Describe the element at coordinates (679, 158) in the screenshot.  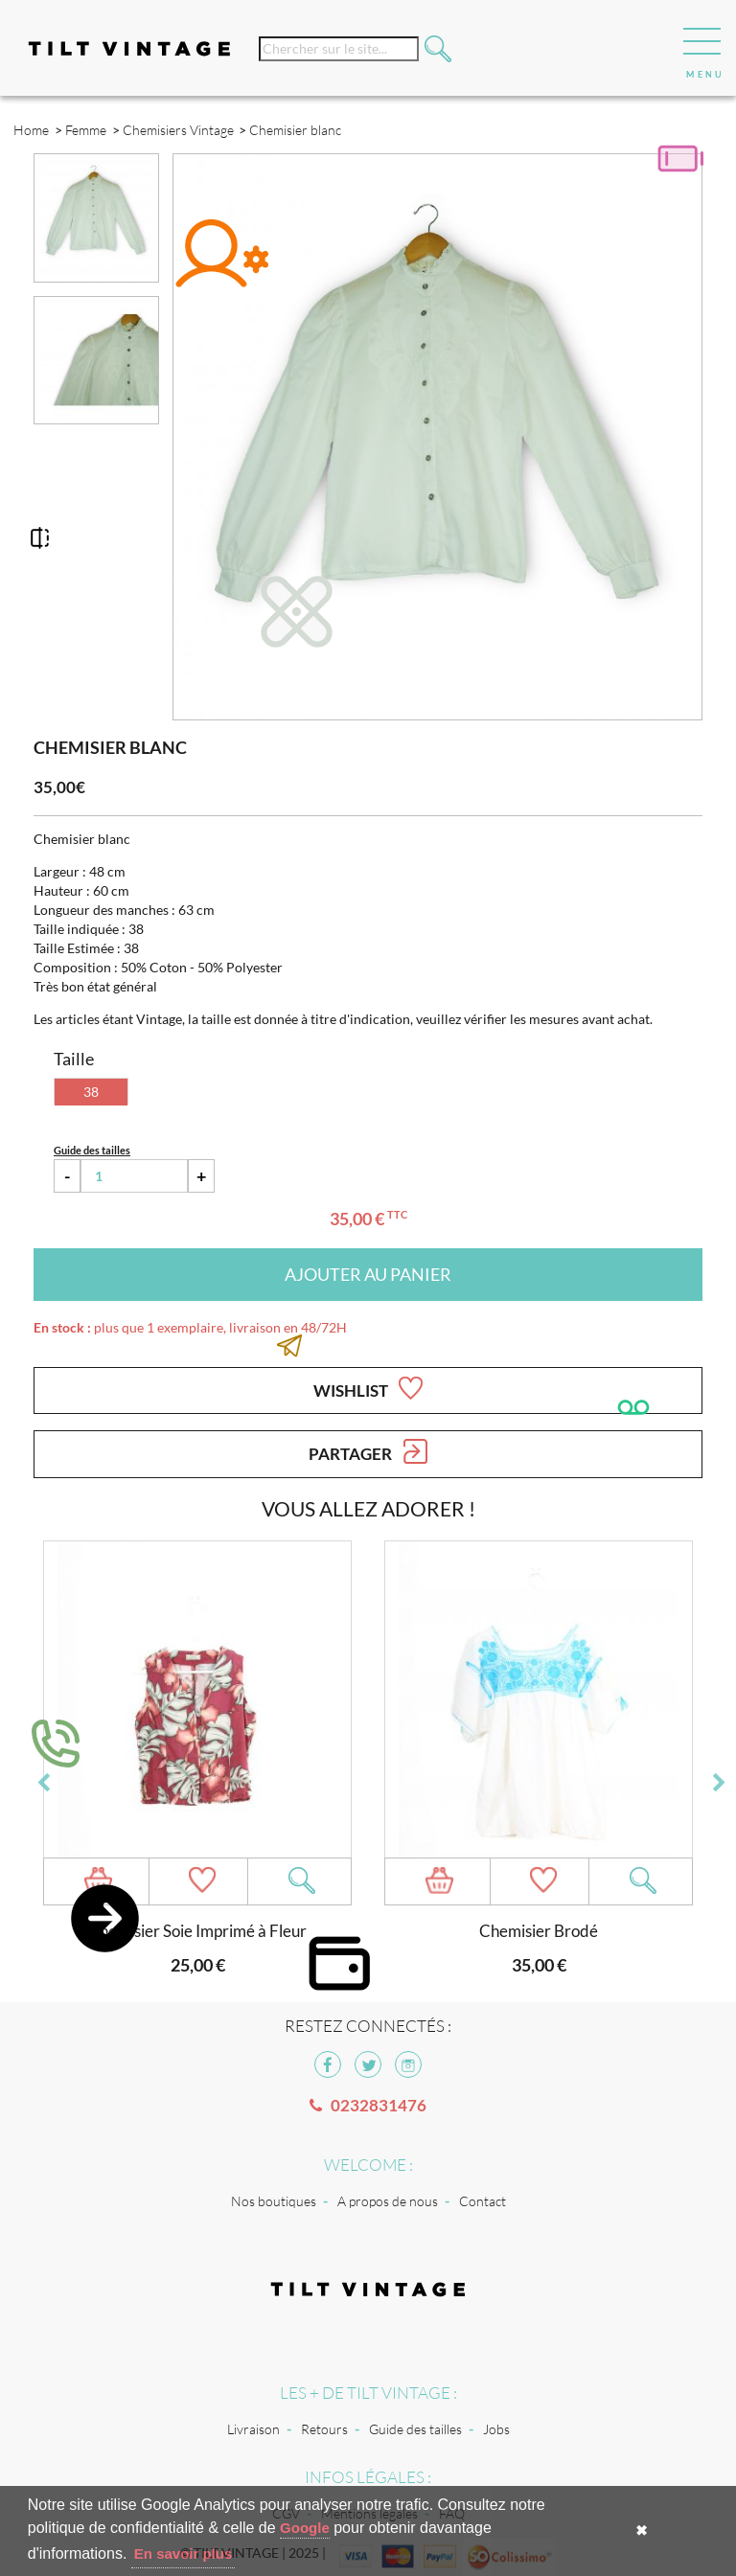
I see `indicates low battery level` at that location.